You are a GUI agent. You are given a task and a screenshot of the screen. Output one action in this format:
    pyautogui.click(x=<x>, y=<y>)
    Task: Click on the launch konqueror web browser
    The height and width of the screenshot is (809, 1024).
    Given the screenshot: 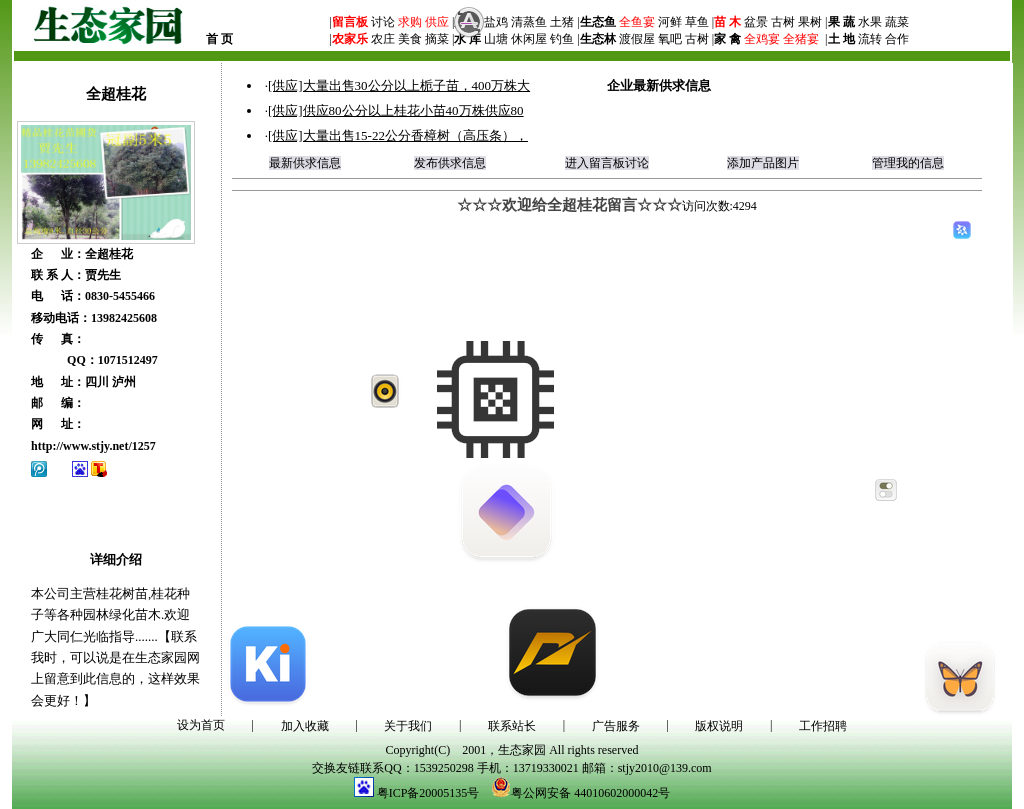 What is the action you would take?
    pyautogui.click(x=962, y=230)
    